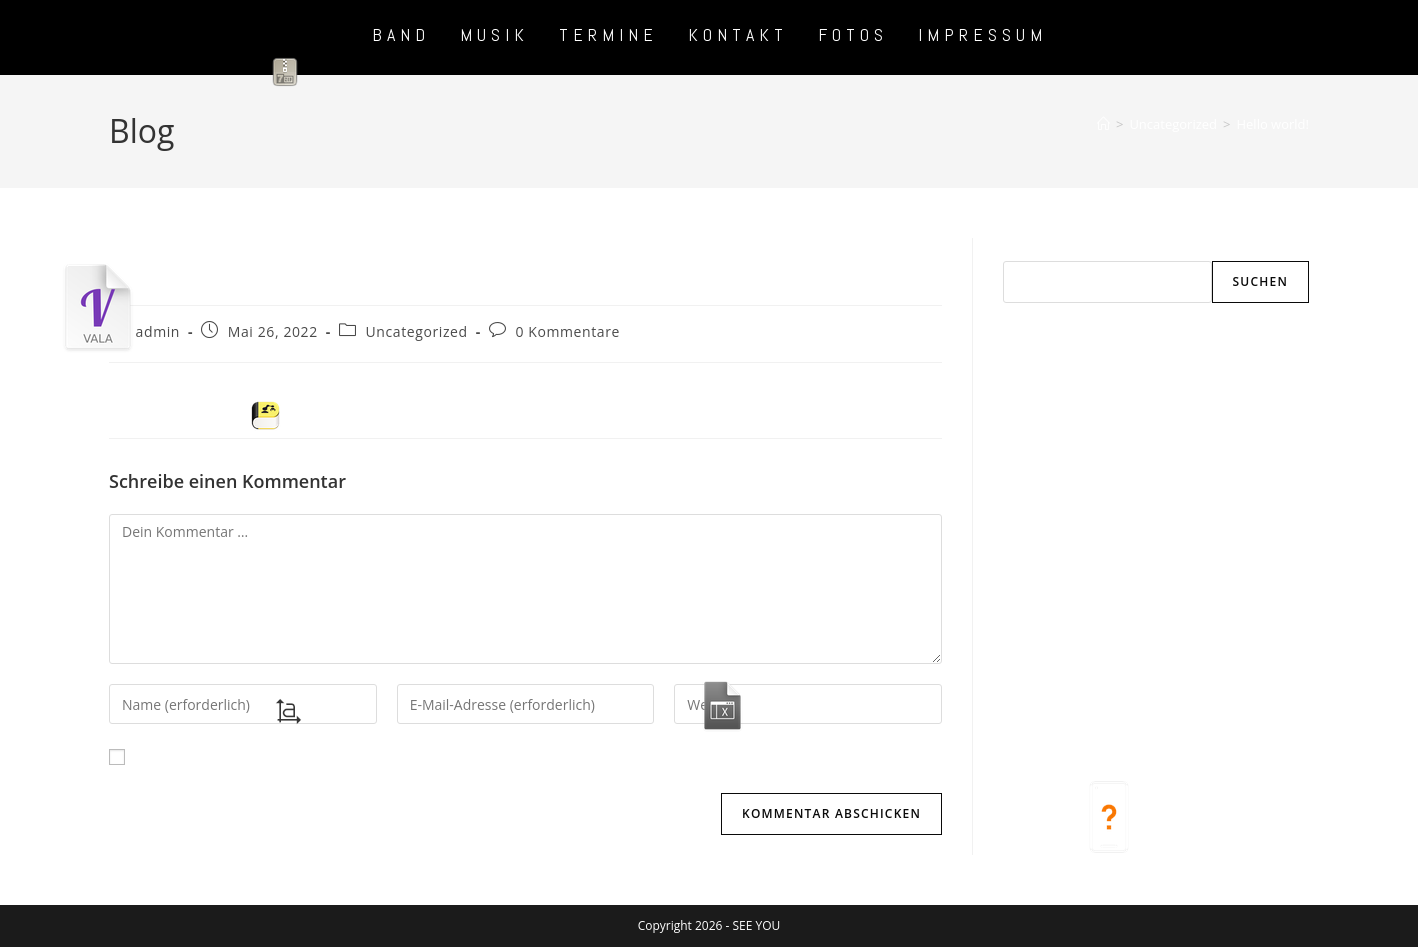 Image resolution: width=1418 pixels, height=947 pixels. What do you see at coordinates (265, 415) in the screenshot?
I see `open the manuals app` at bounding box center [265, 415].